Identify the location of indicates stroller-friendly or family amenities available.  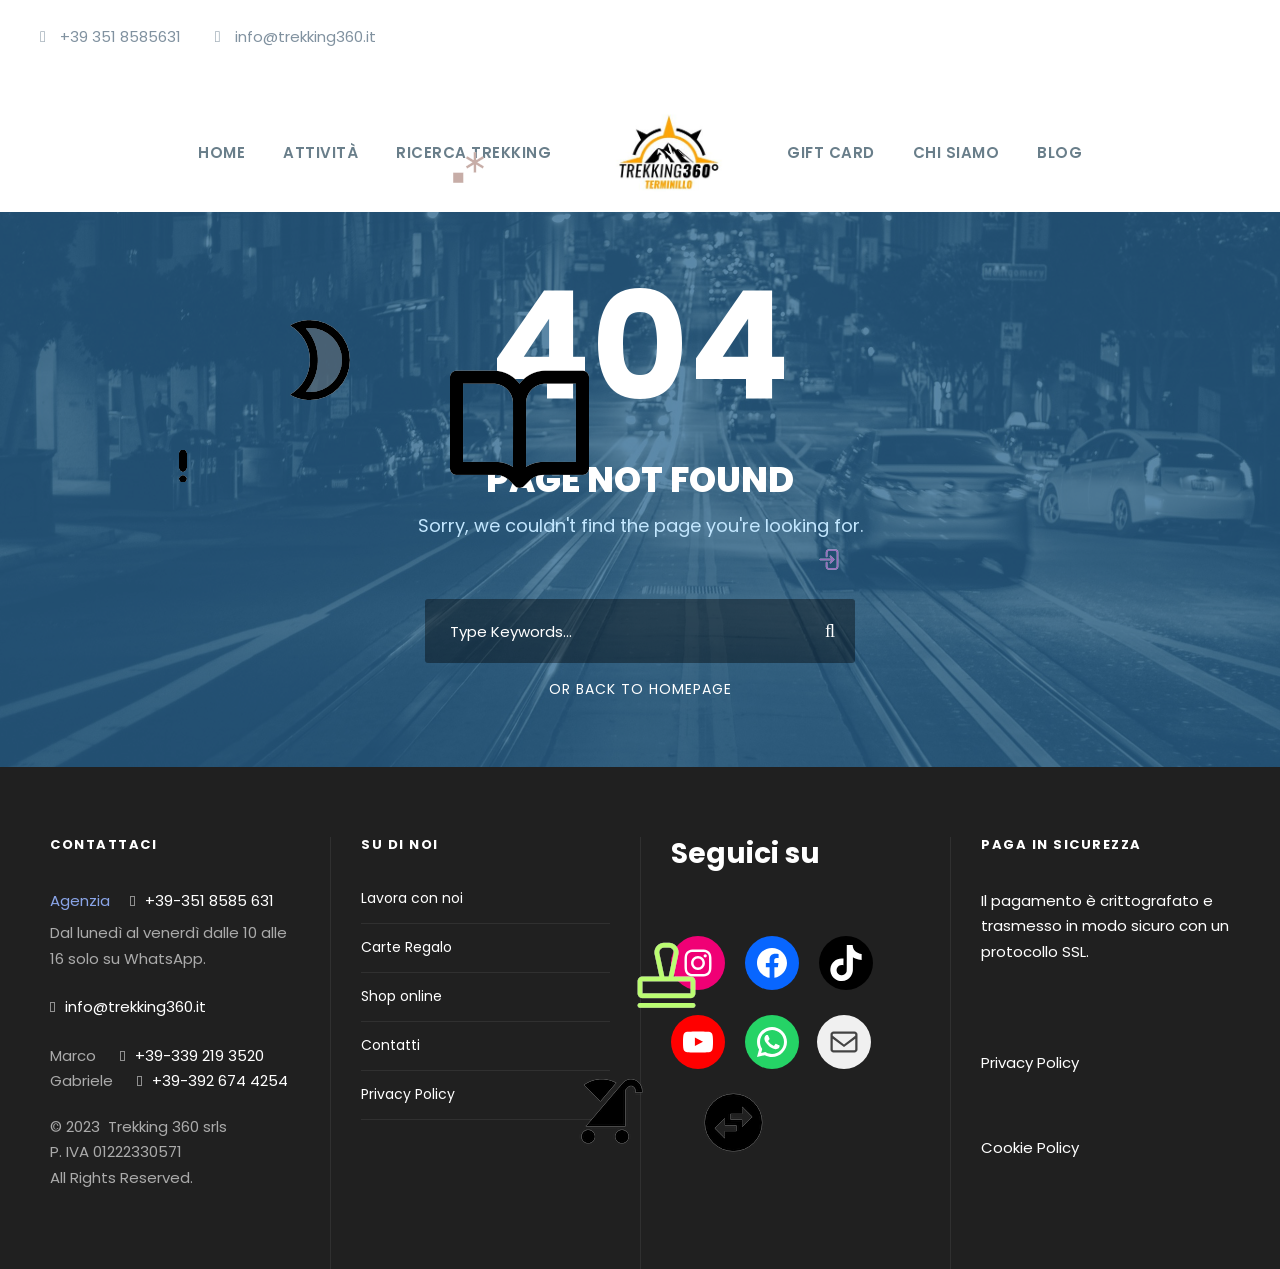
(608, 1109).